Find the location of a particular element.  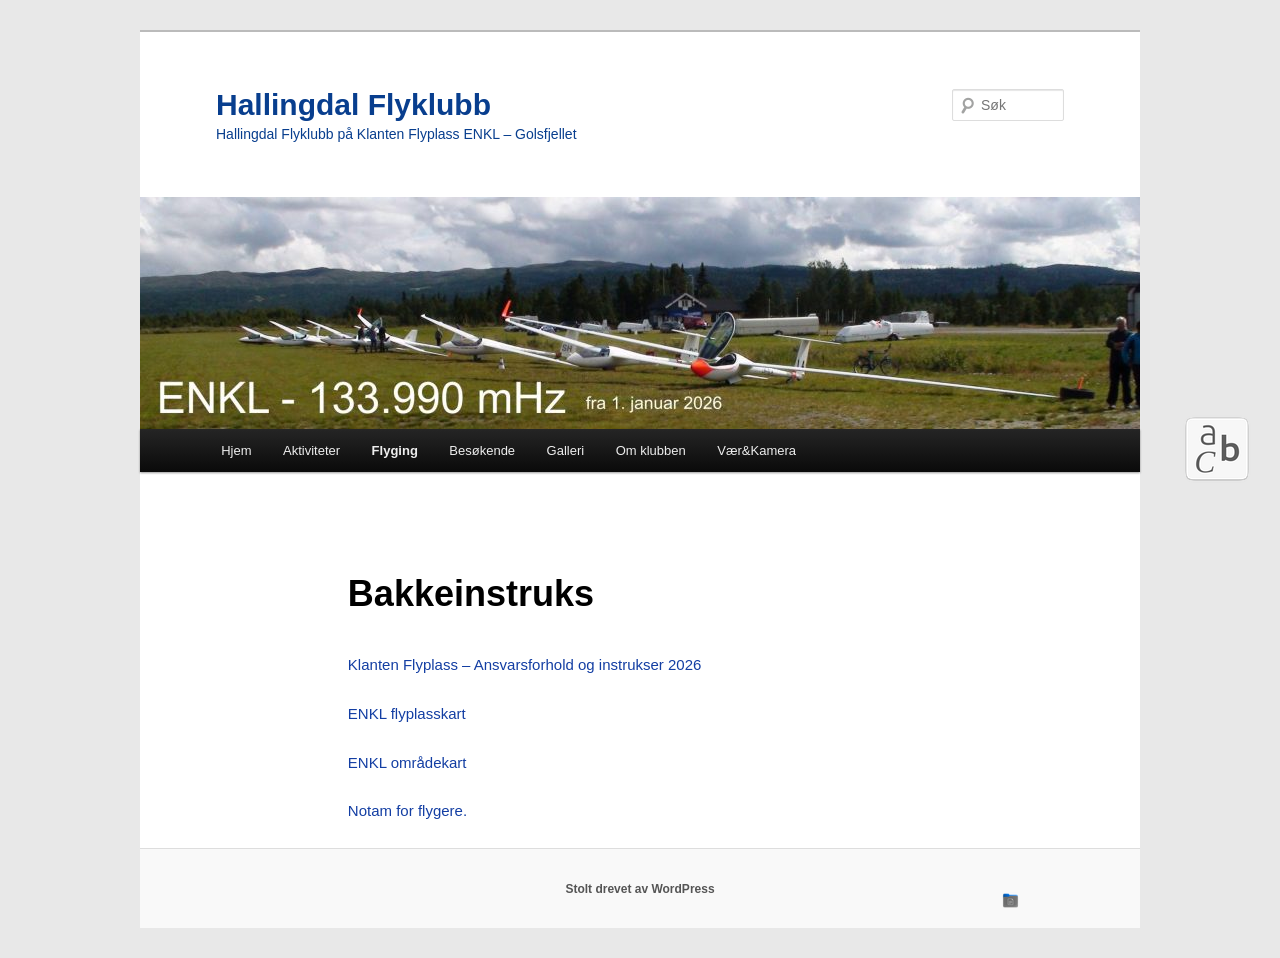

open the font viewer application is located at coordinates (1217, 449).